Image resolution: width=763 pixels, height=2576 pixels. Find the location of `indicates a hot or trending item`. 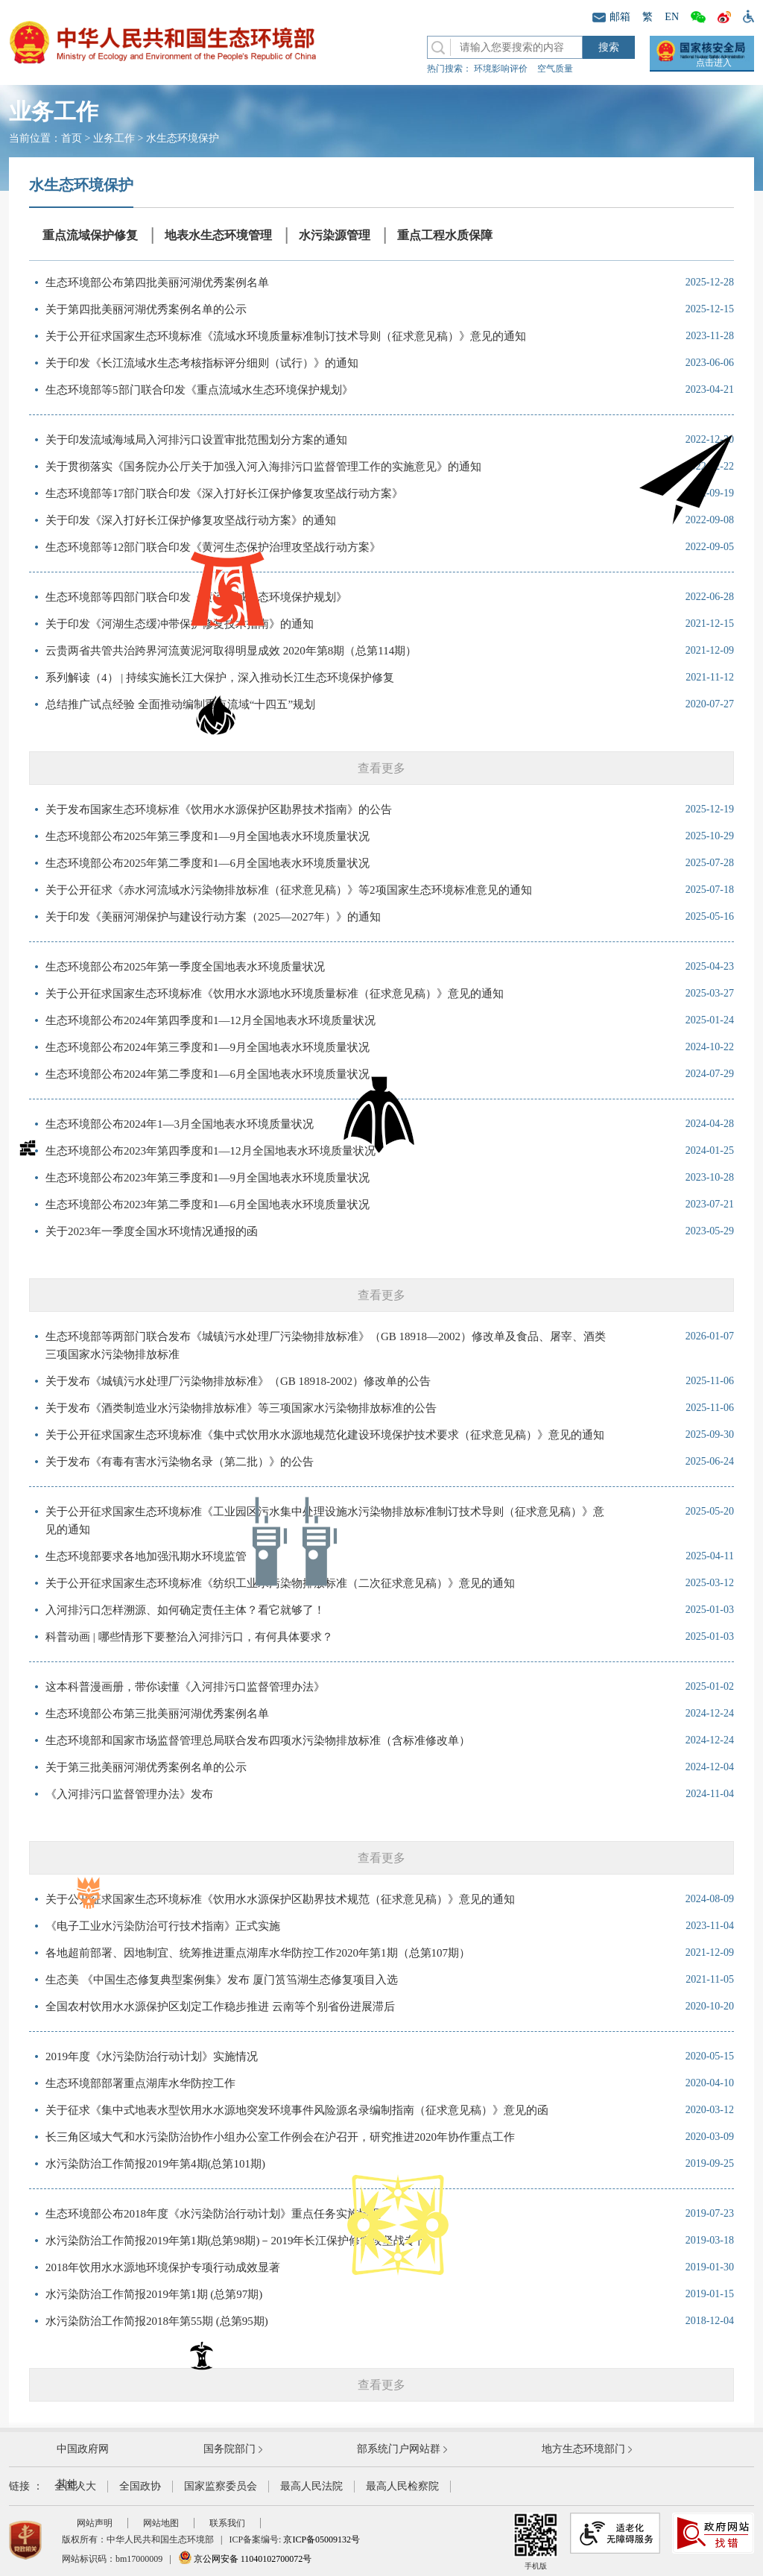

indicates a hot or trending item is located at coordinates (215, 715).